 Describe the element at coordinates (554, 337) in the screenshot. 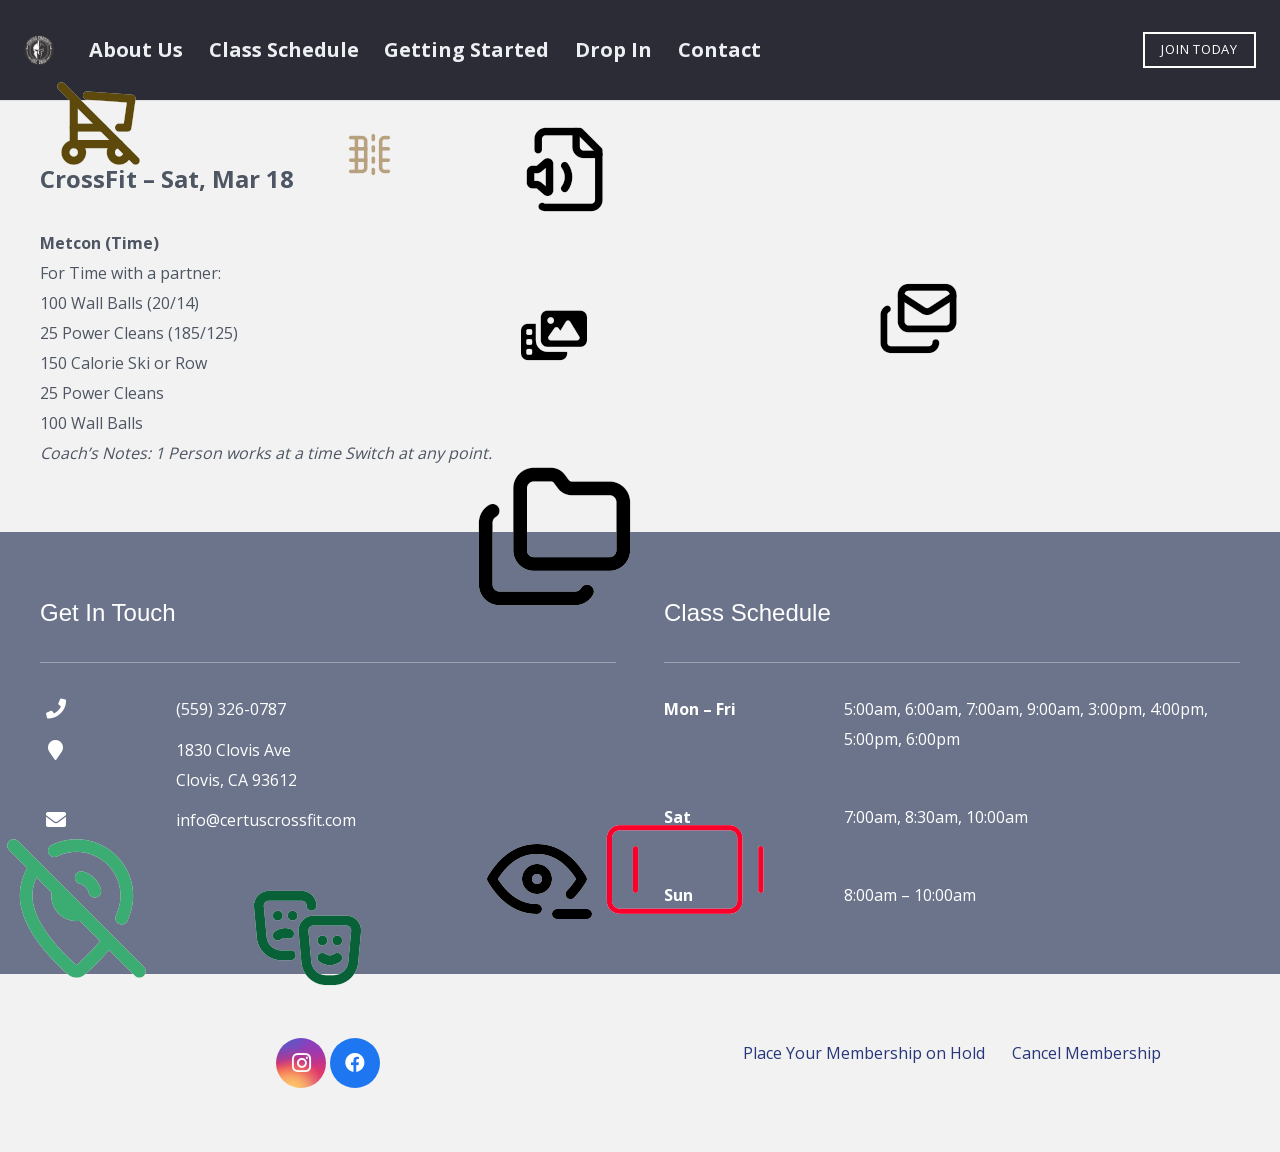

I see `access photo and video gallery` at that location.